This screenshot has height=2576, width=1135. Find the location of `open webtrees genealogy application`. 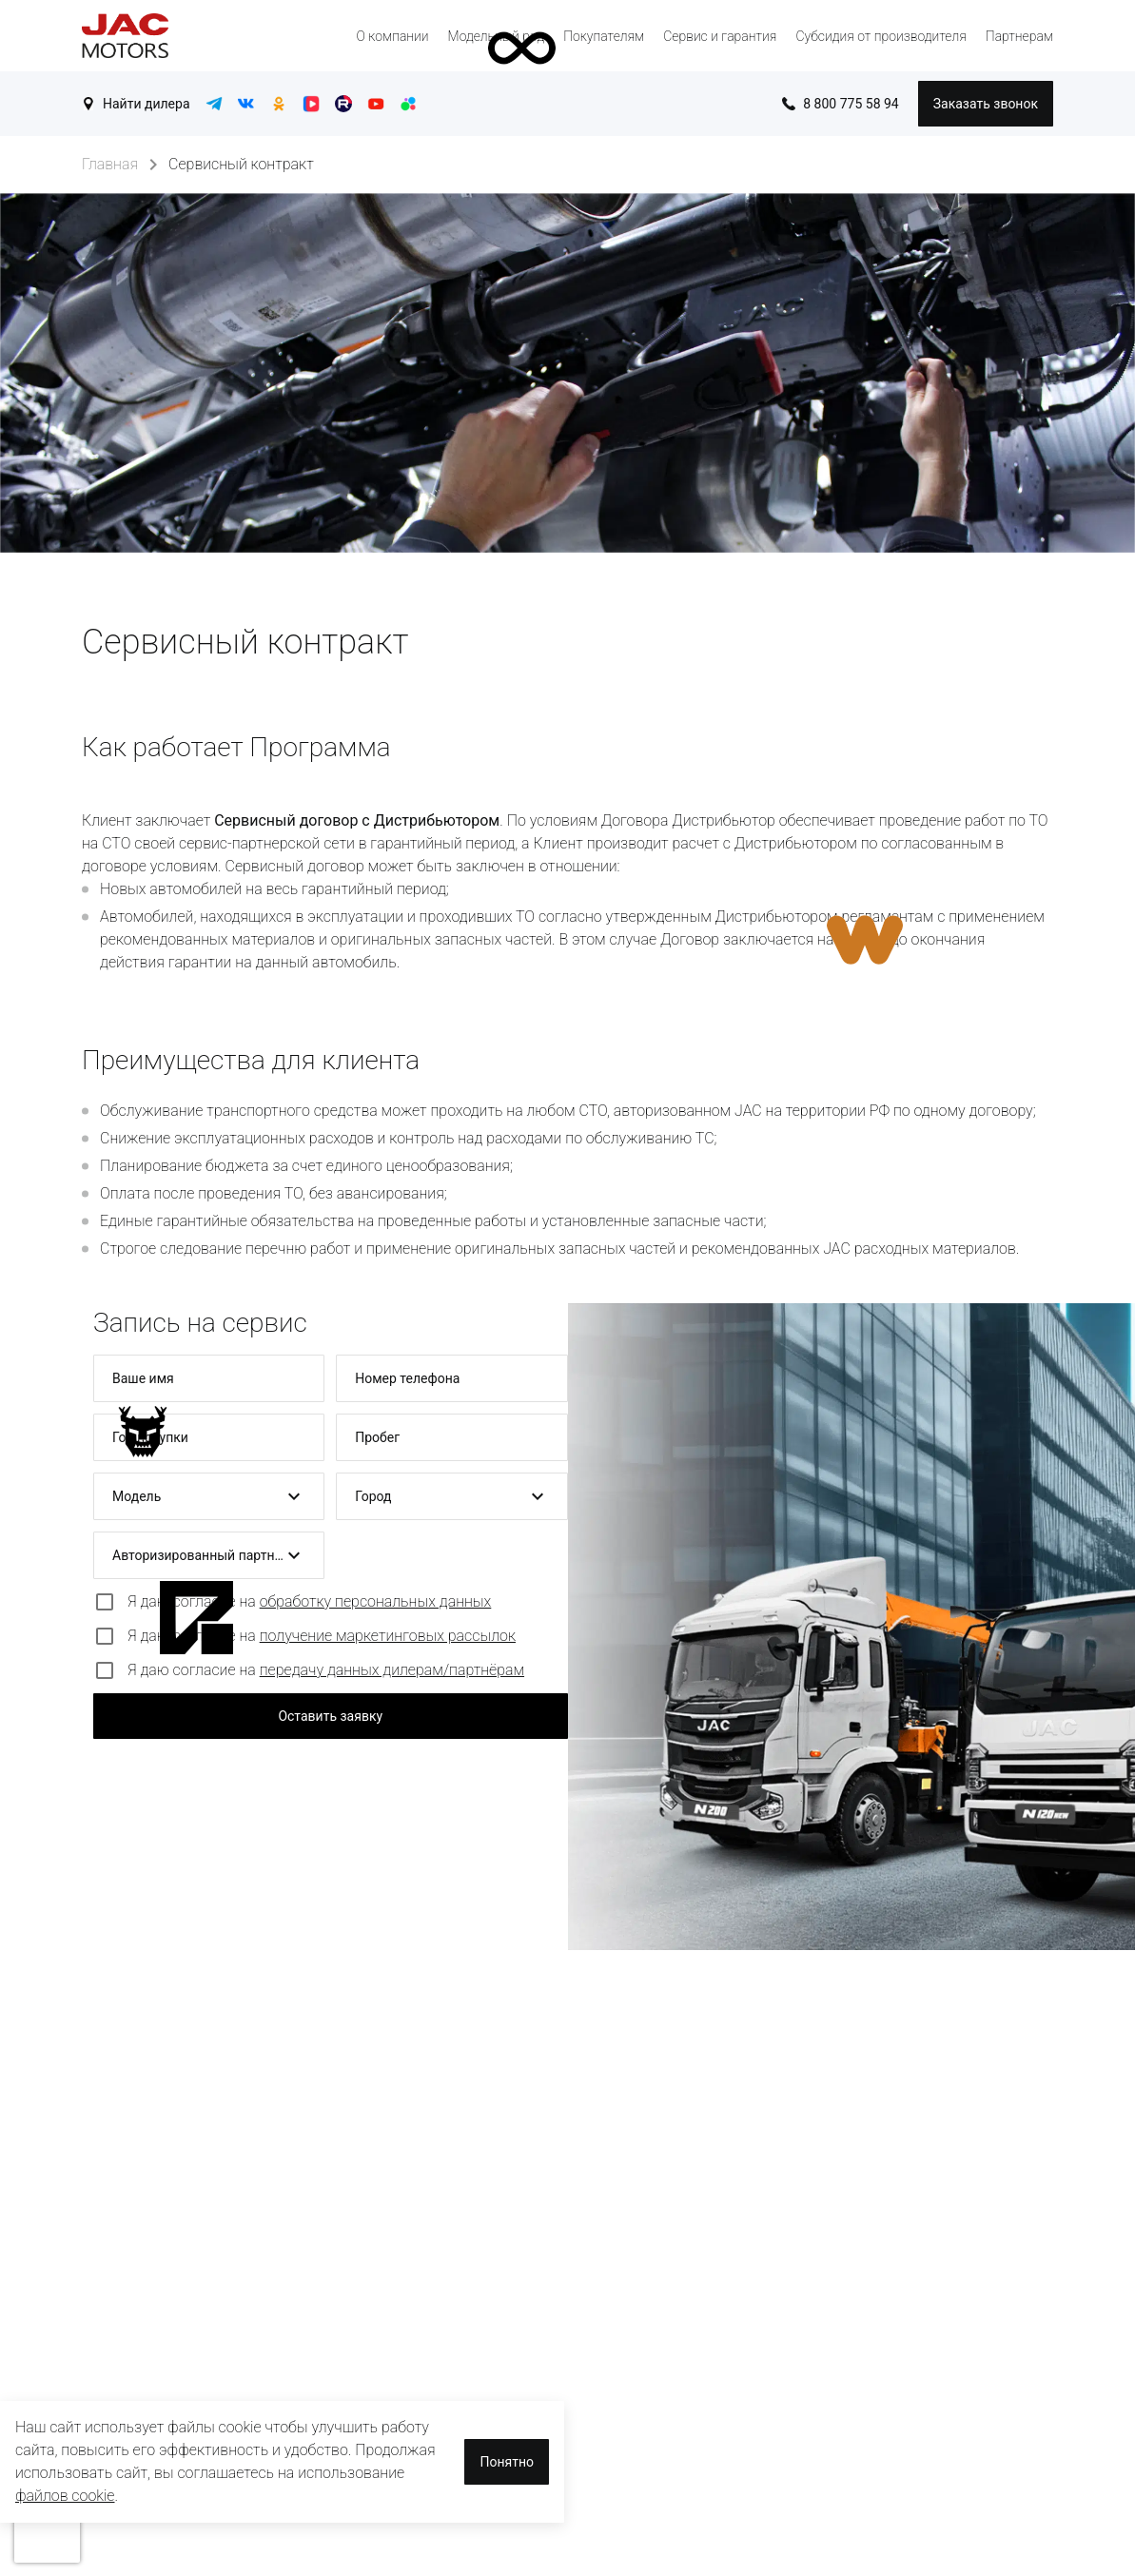

open webtrees genealogy application is located at coordinates (865, 940).